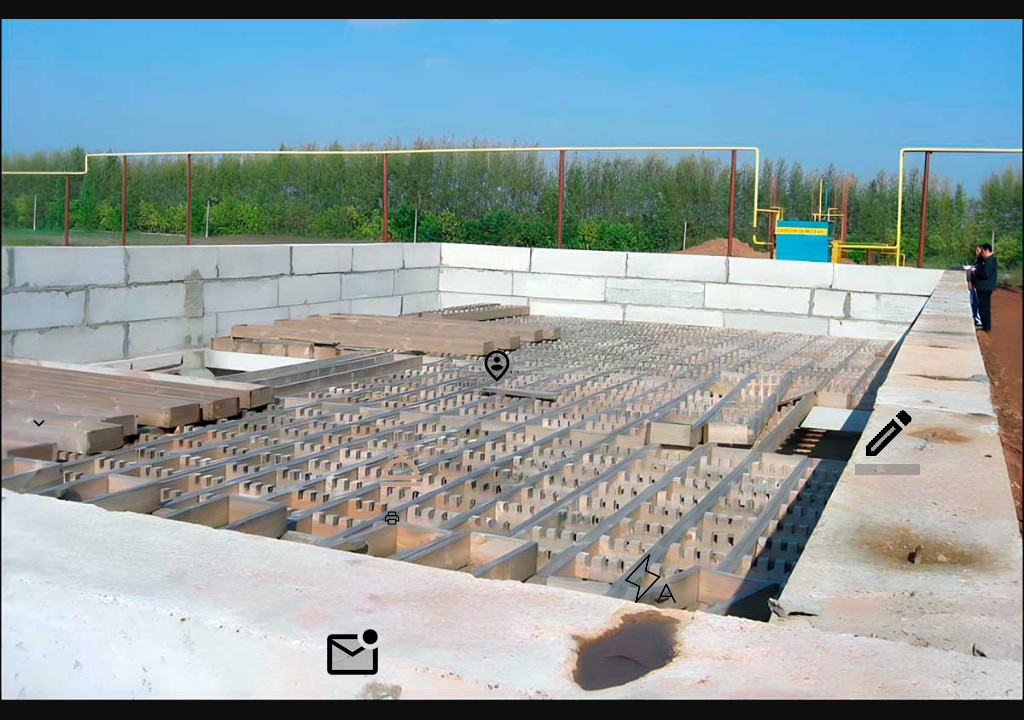 This screenshot has height=720, width=1024. I want to click on view a person's location on the map, so click(497, 366).